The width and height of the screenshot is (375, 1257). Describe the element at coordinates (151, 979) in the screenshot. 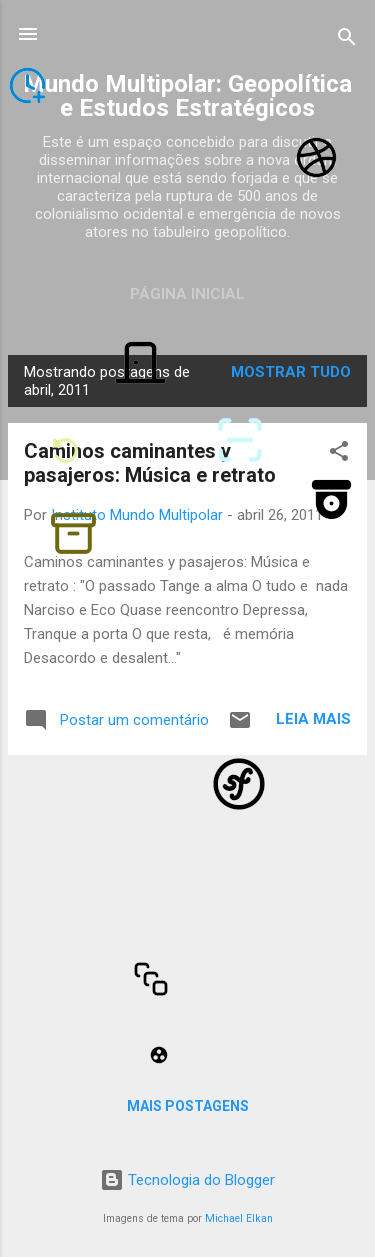

I see `view stacked layers or cards` at that location.